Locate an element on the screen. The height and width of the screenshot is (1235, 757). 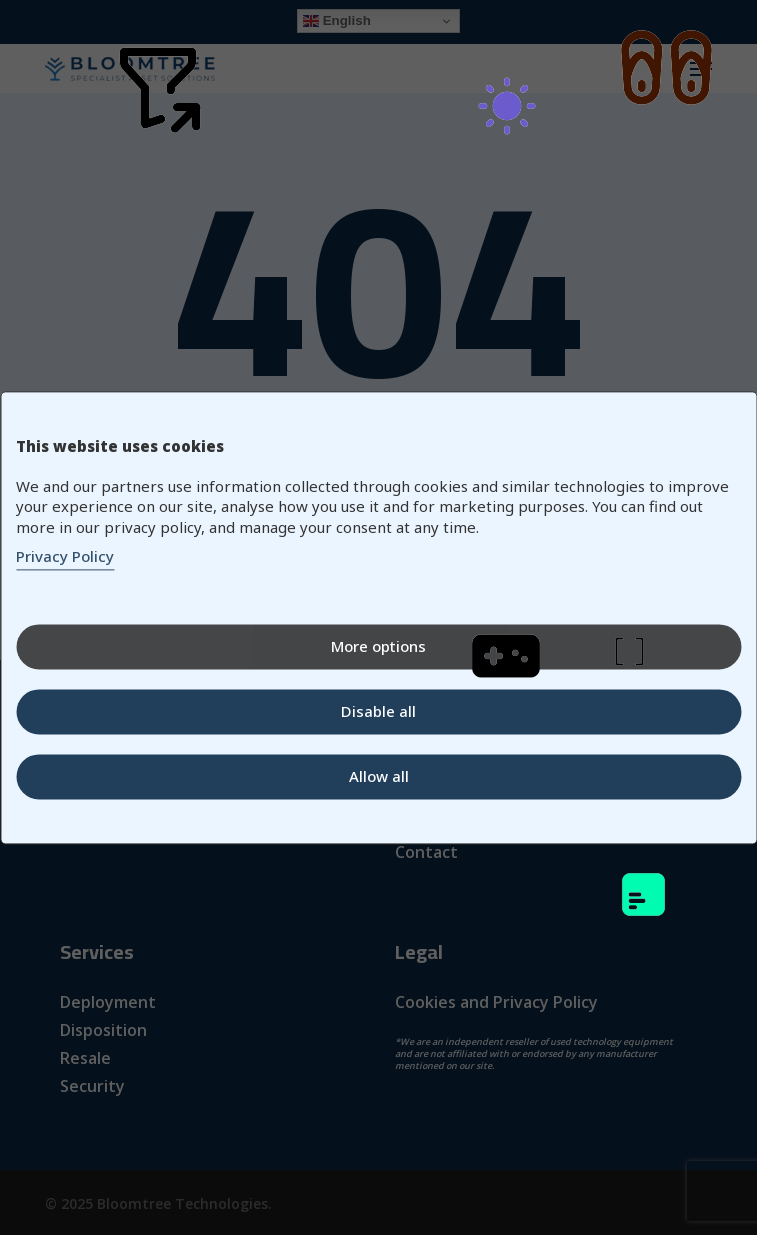
align content to bottom-left of container is located at coordinates (643, 894).